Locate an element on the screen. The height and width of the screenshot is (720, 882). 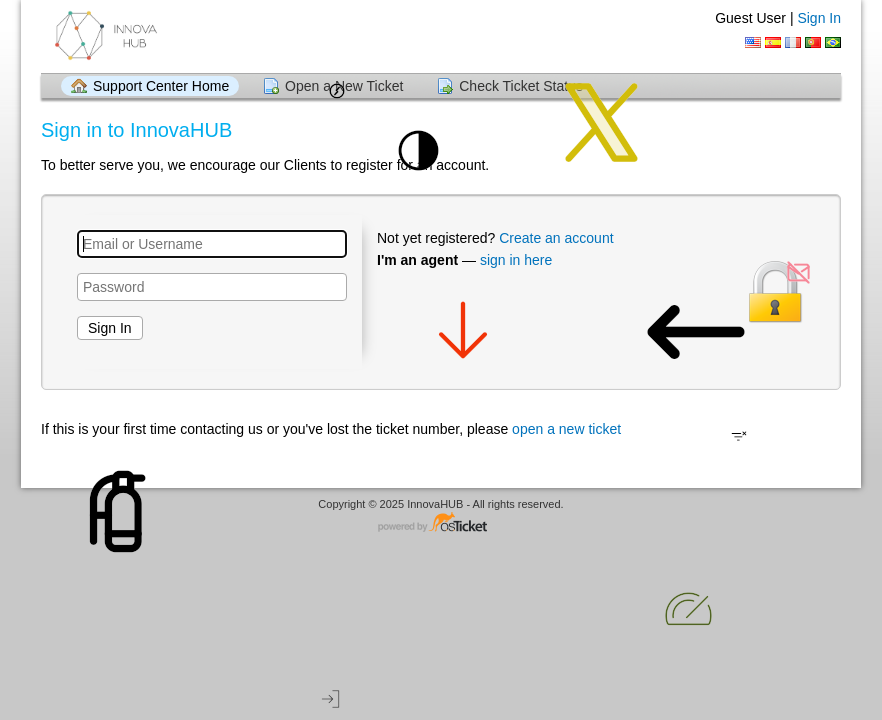
email notifications disabled is located at coordinates (798, 272).